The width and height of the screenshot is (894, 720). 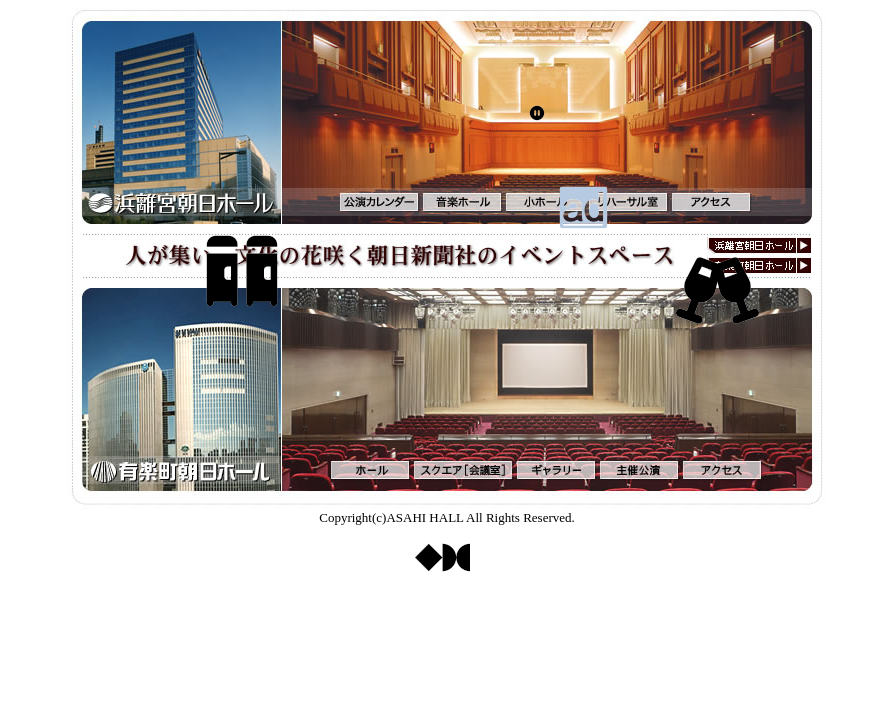 What do you see at coordinates (442, 557) in the screenshot?
I see `innosoft company logo` at bounding box center [442, 557].